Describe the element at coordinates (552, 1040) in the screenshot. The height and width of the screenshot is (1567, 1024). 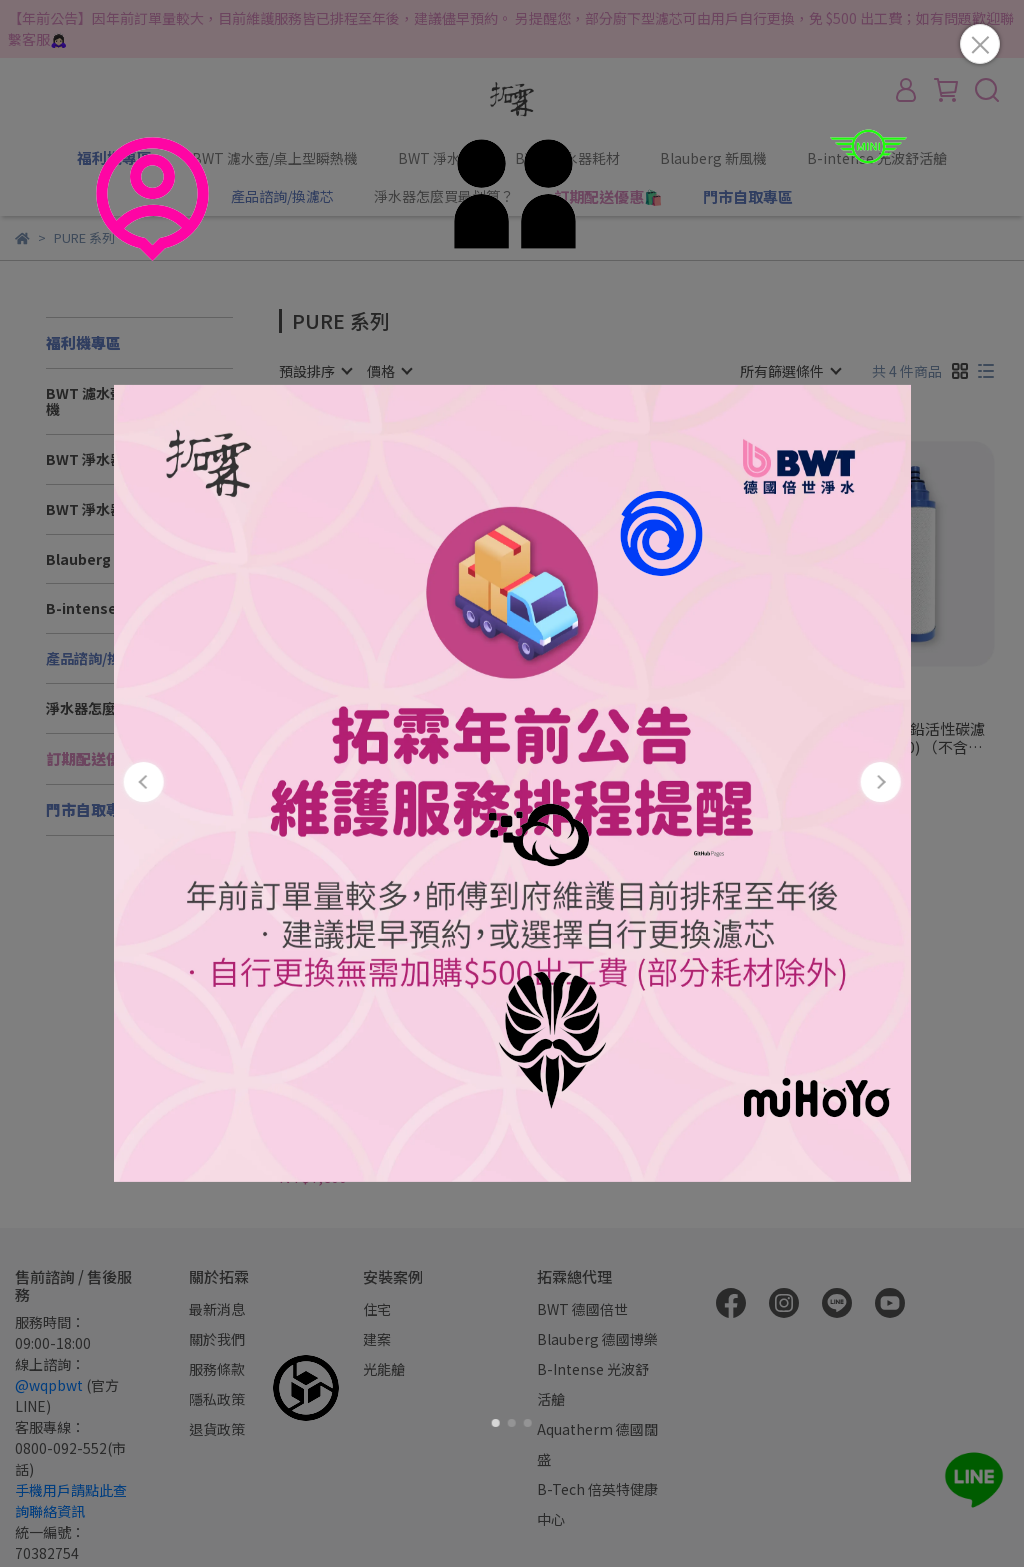
I see `open magisk root management app` at that location.